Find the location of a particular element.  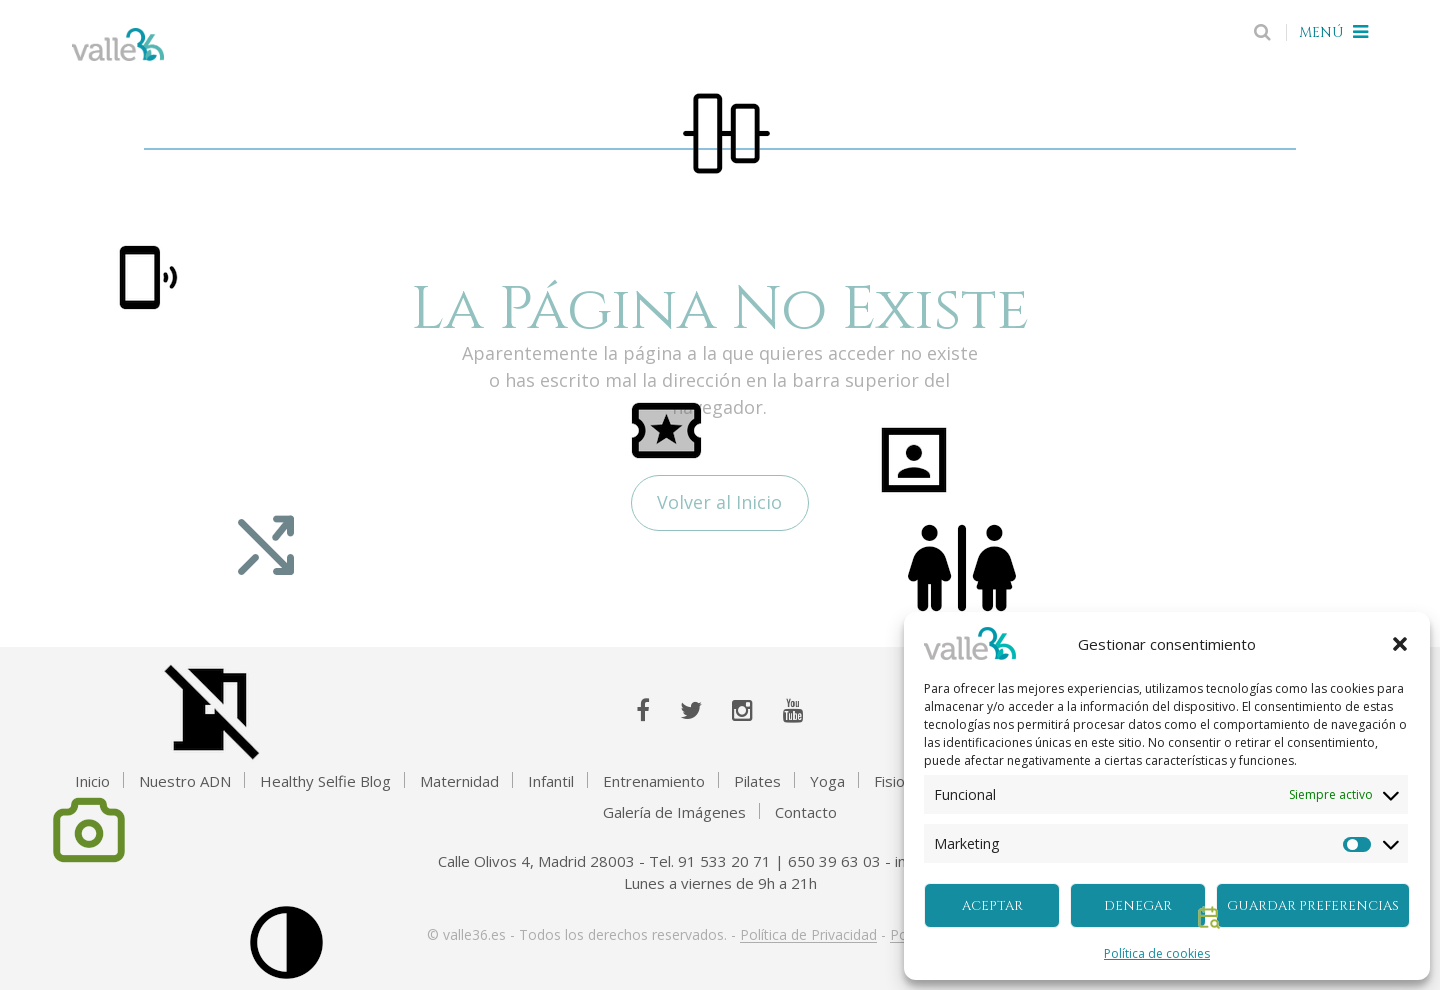

view local events or entertainment is located at coordinates (666, 430).